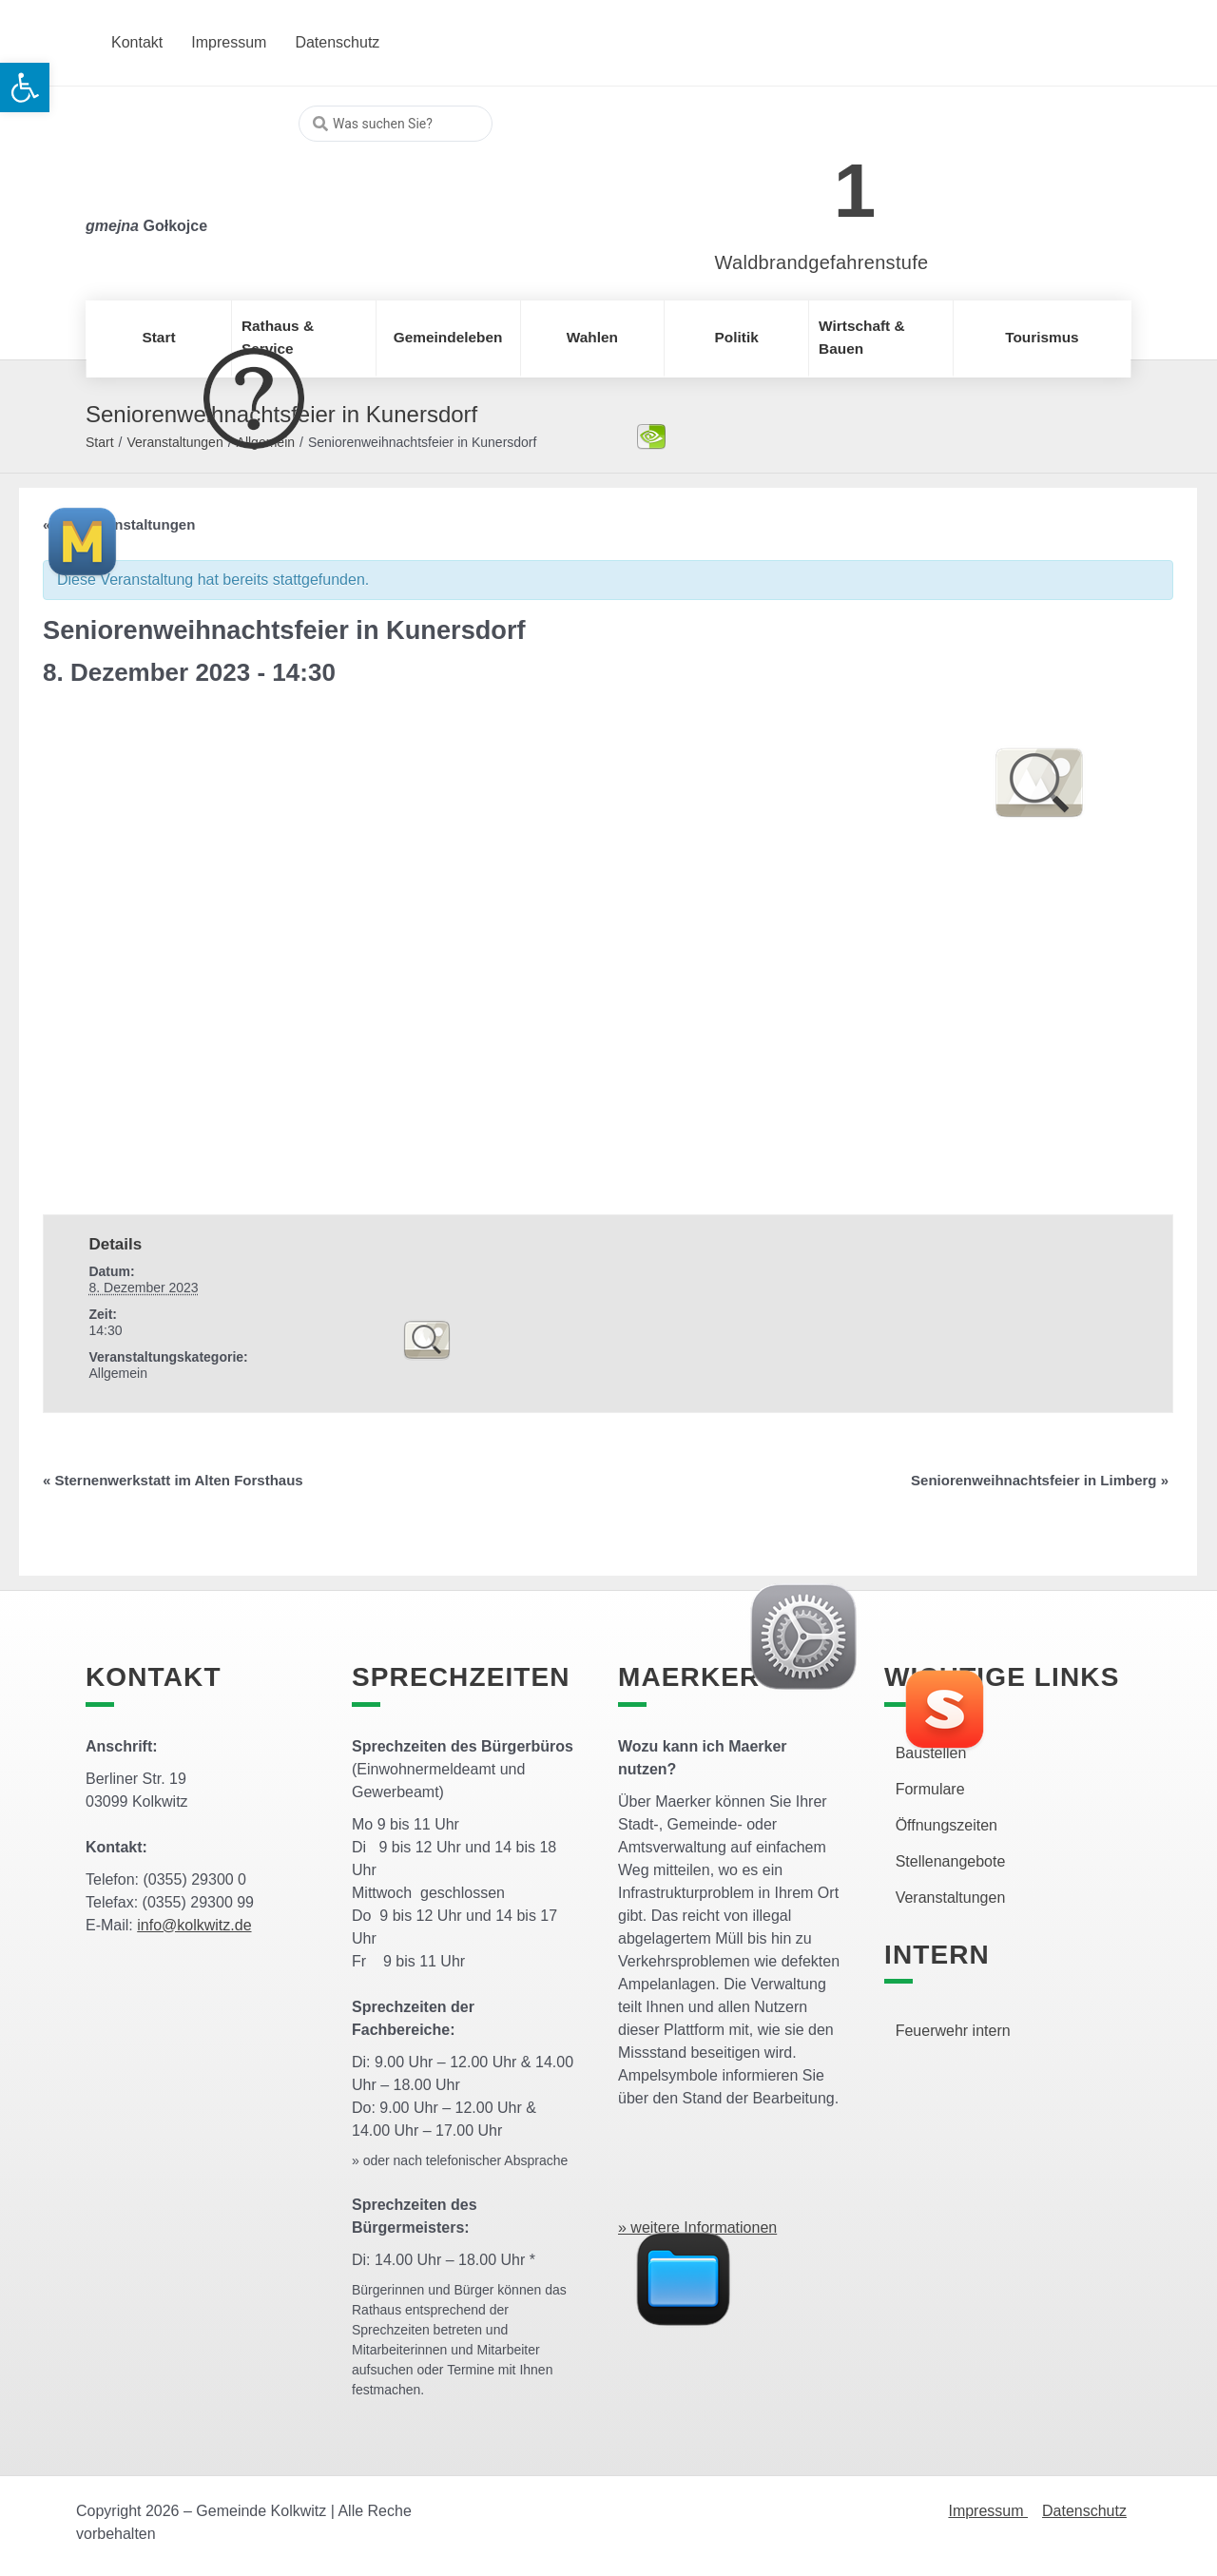 Image resolution: width=1217 pixels, height=2576 pixels. What do you see at coordinates (651, 436) in the screenshot?
I see `open NVIDIA graphics card settings` at bounding box center [651, 436].